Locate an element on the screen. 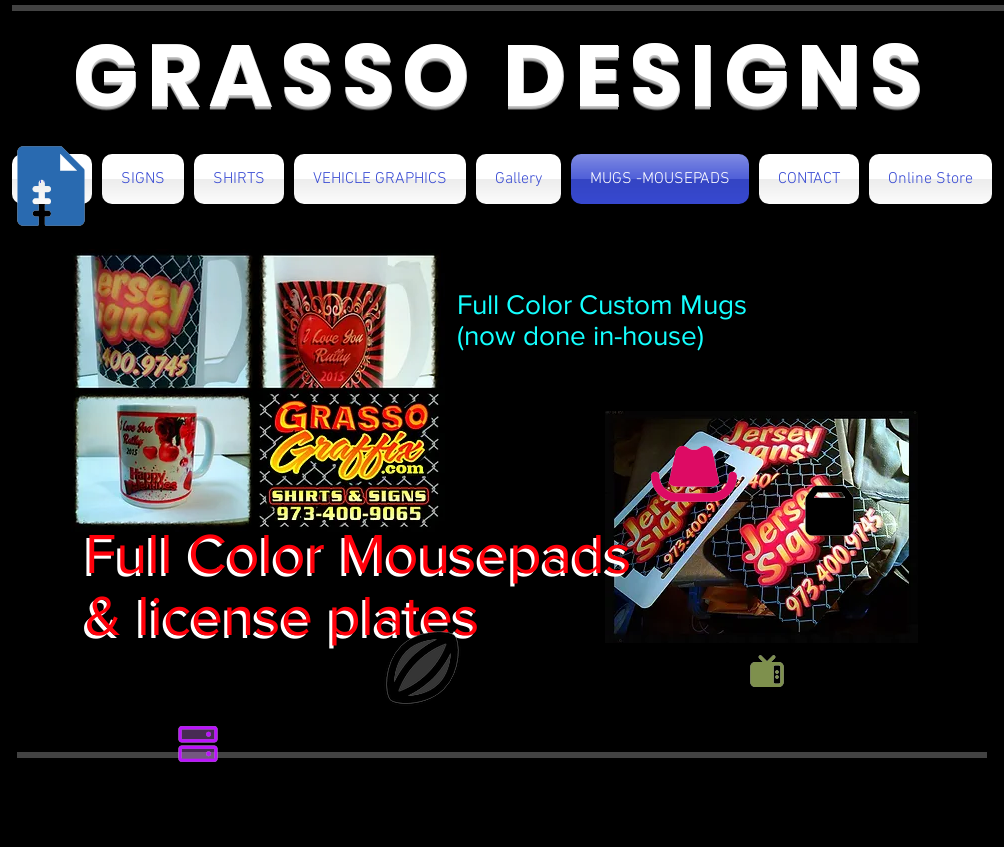  access classic TV or broadcast content is located at coordinates (767, 672).